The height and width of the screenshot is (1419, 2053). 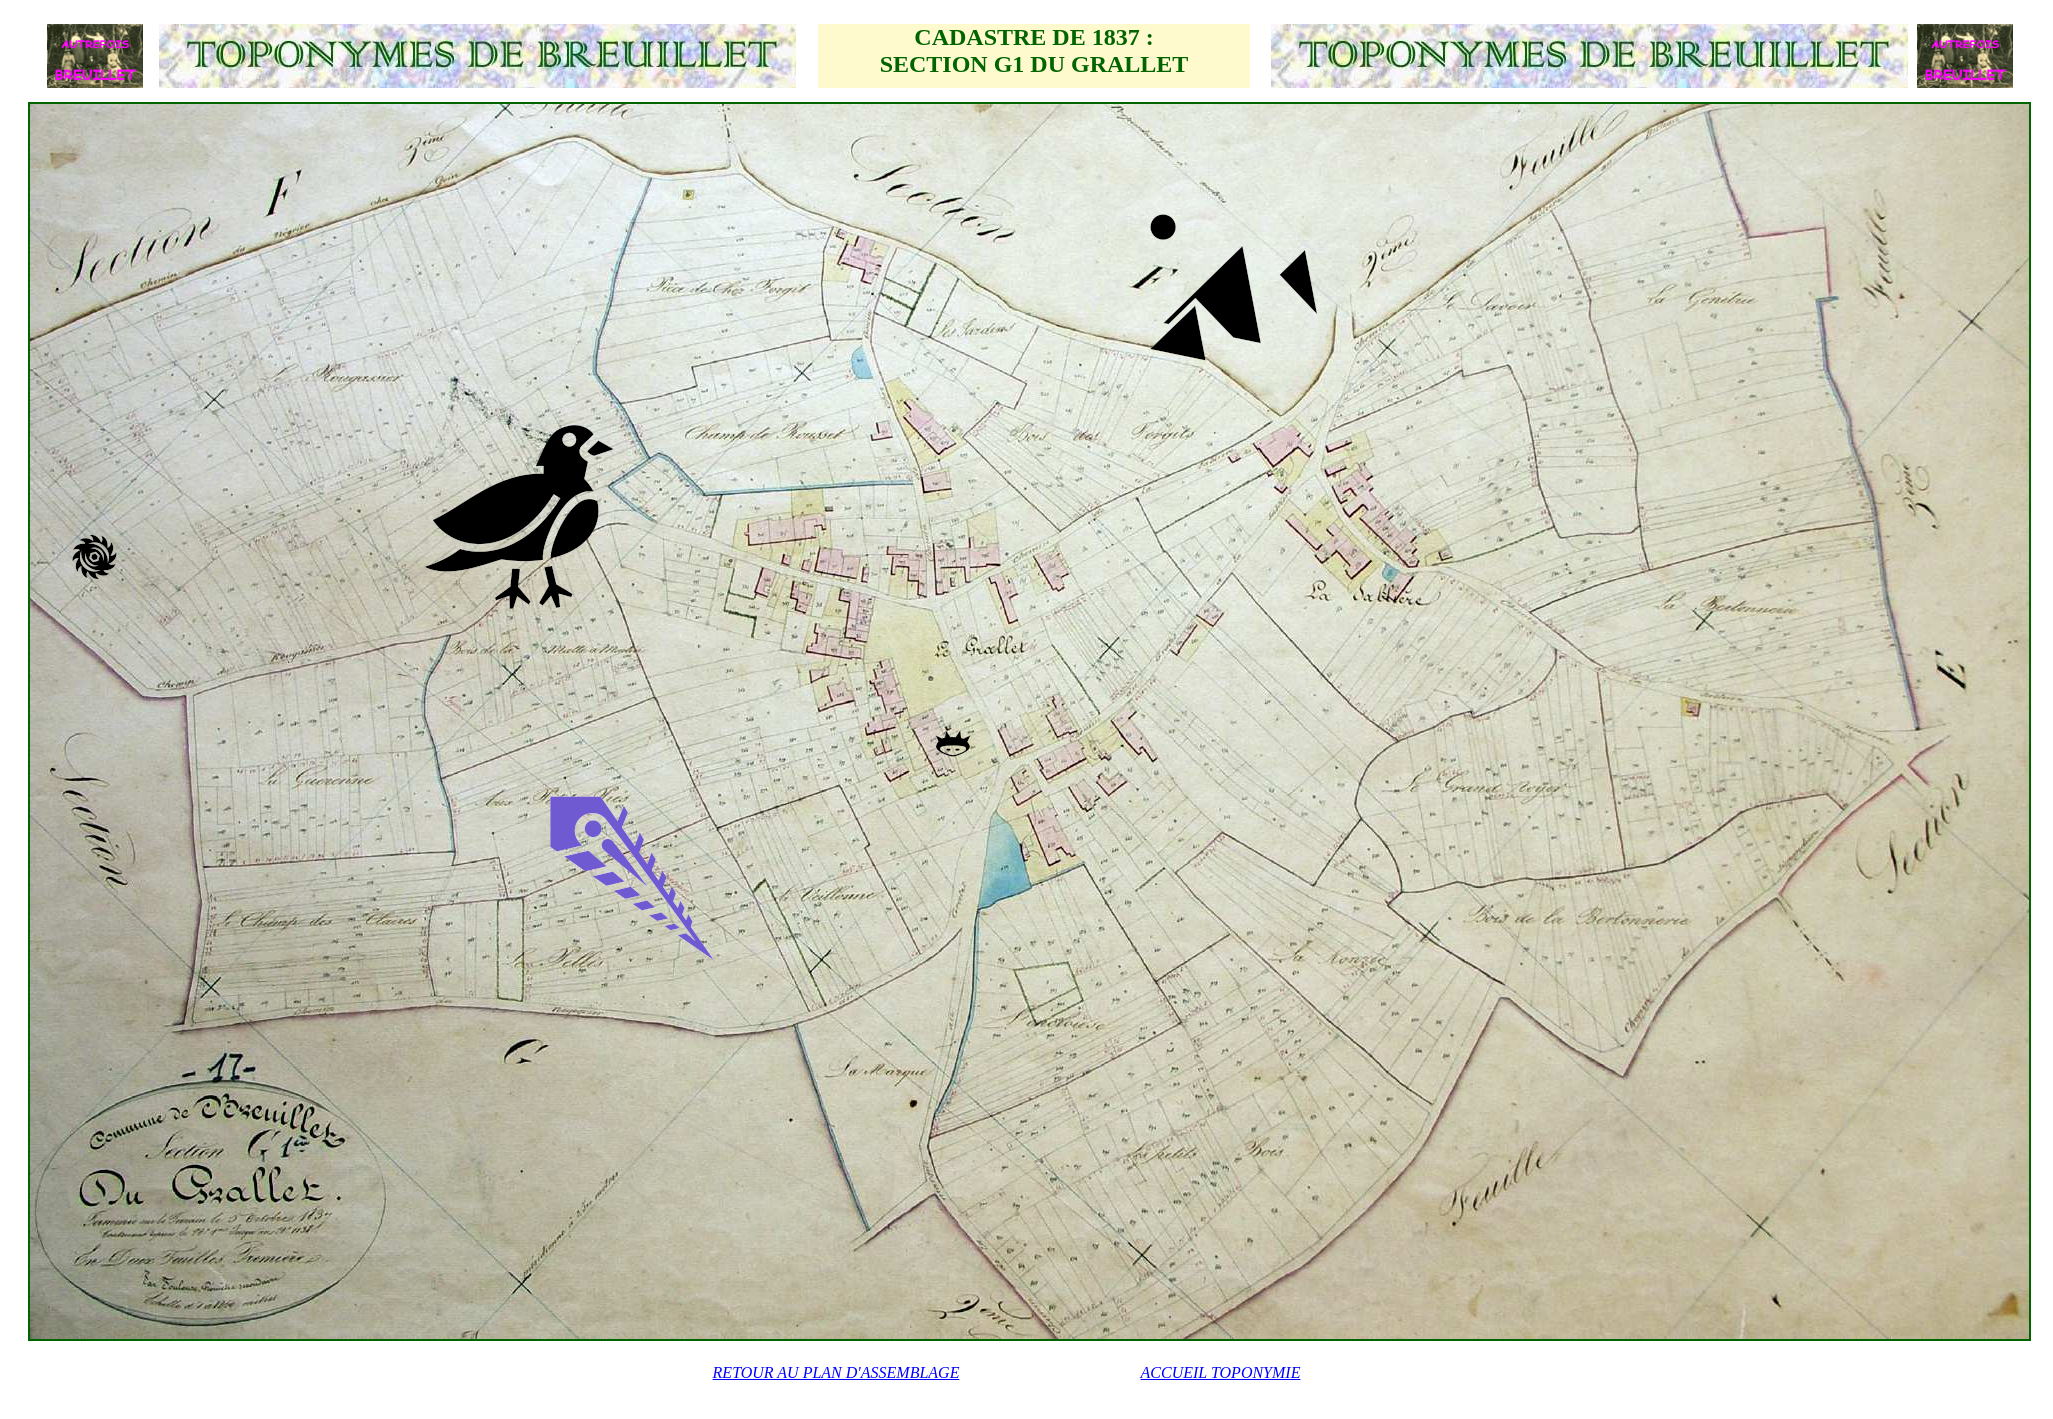 What do you see at coordinates (631, 878) in the screenshot?
I see `activate drilling or boring tool` at bounding box center [631, 878].